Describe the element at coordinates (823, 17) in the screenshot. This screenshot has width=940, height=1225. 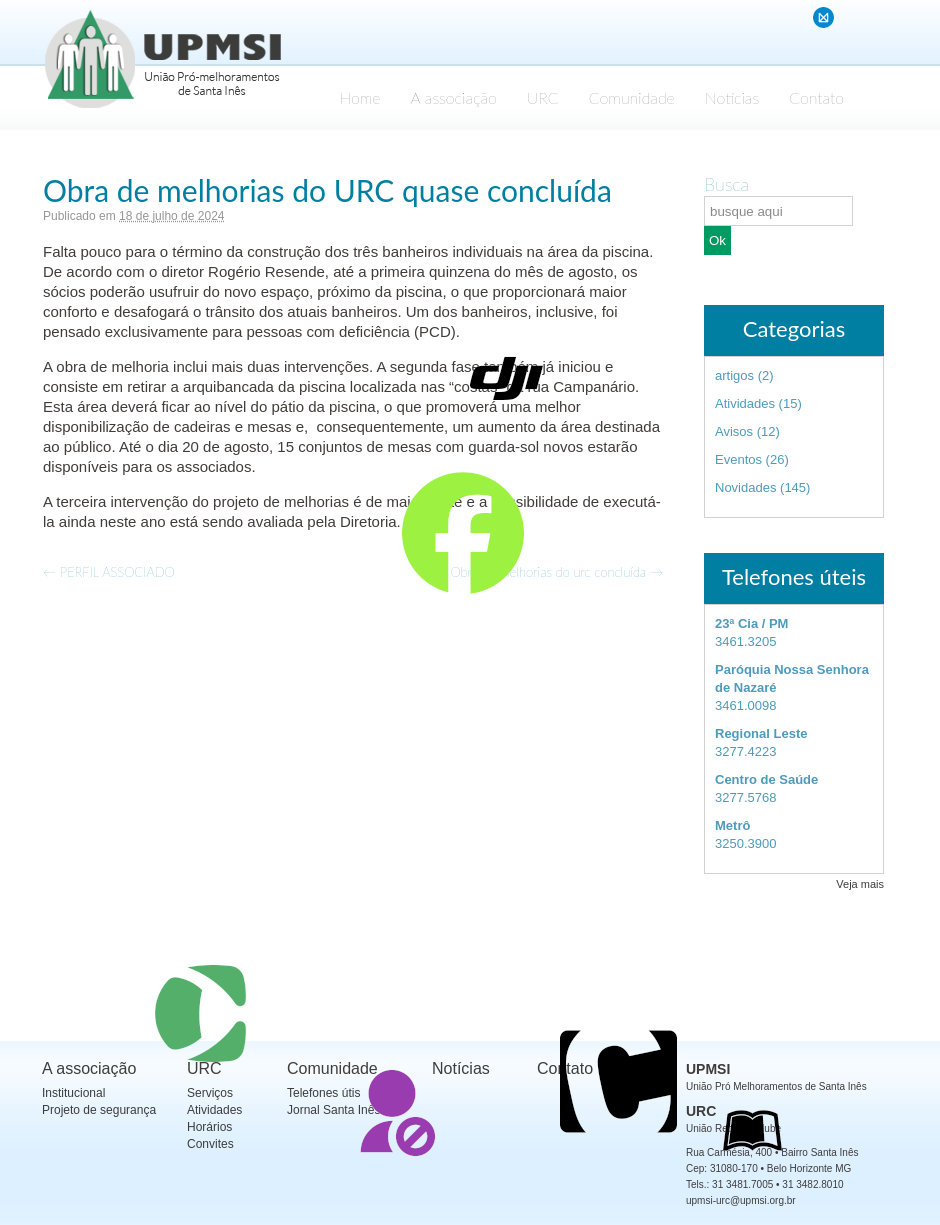
I see `open milanote app` at that location.